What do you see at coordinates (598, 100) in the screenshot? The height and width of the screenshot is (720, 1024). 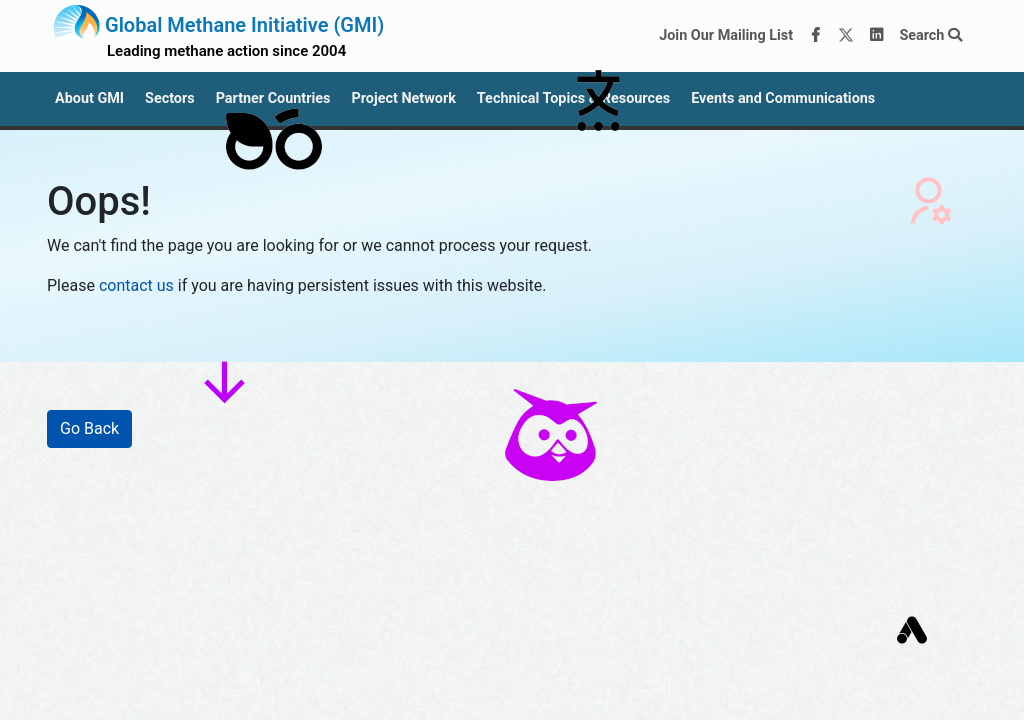 I see `add emphasis marks to chinese text` at bounding box center [598, 100].